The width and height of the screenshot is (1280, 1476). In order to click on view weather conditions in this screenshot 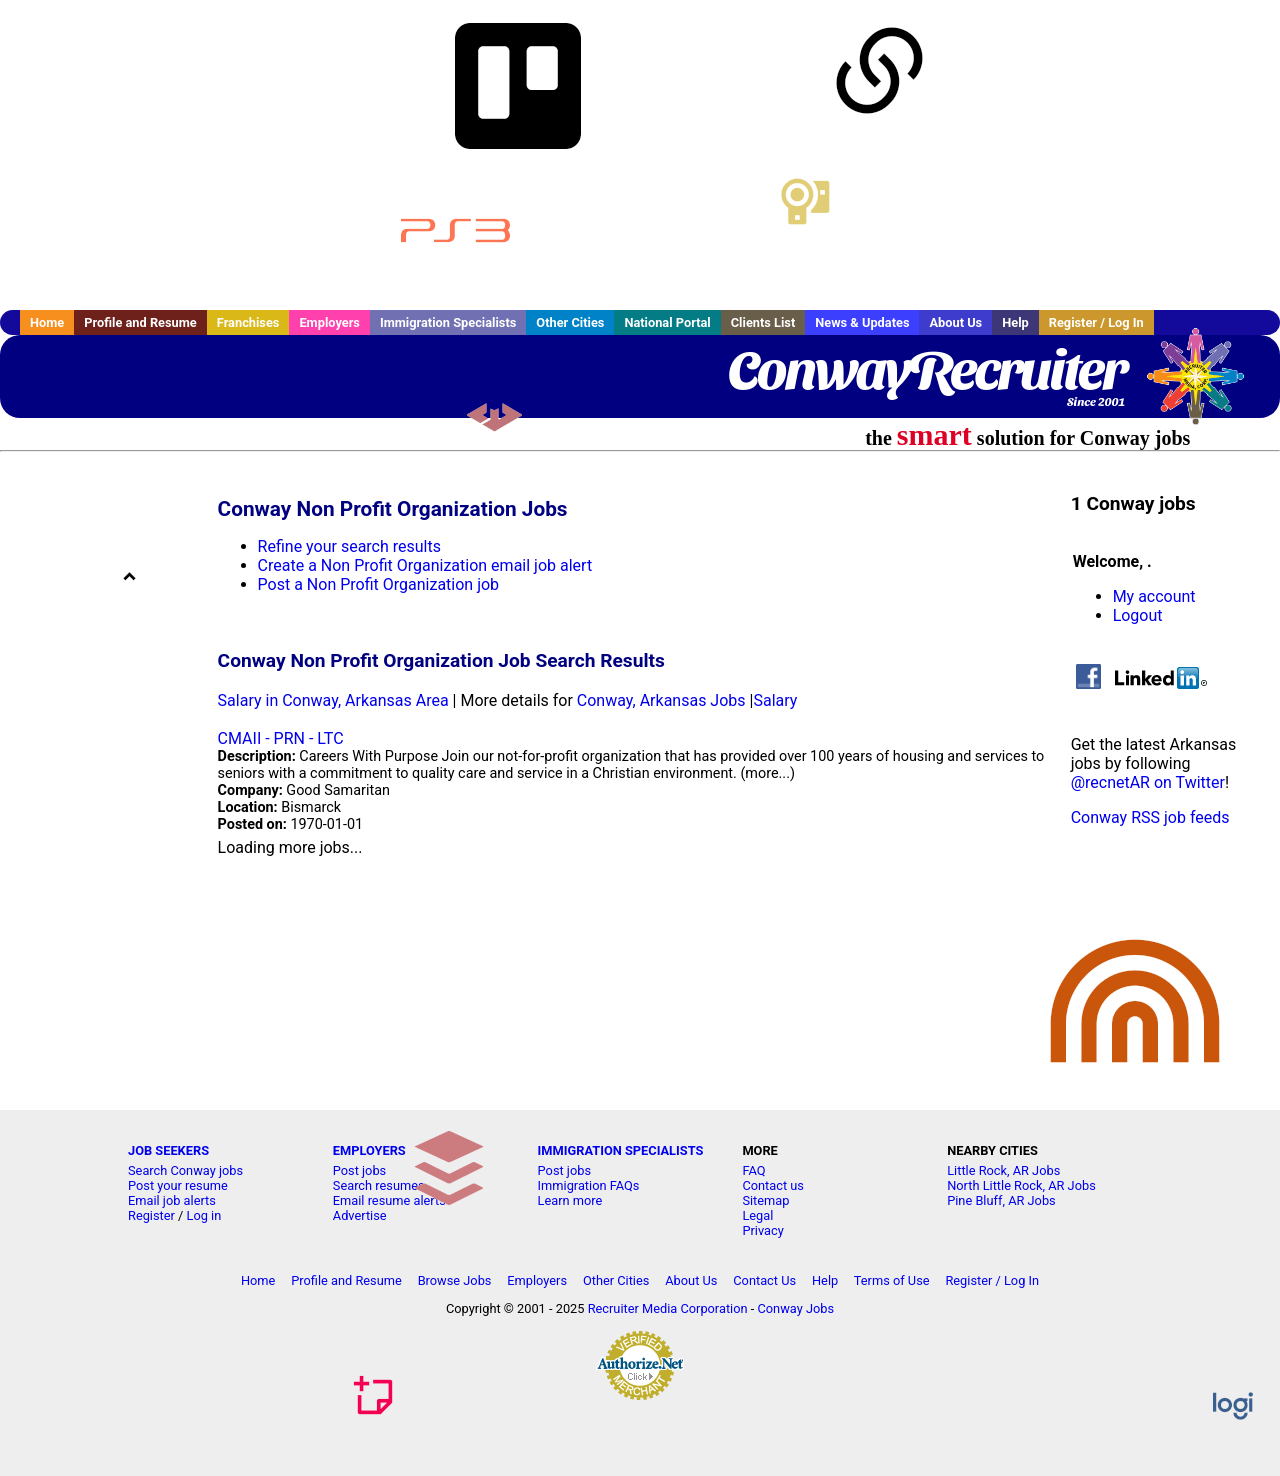, I will do `click(1135, 1001)`.